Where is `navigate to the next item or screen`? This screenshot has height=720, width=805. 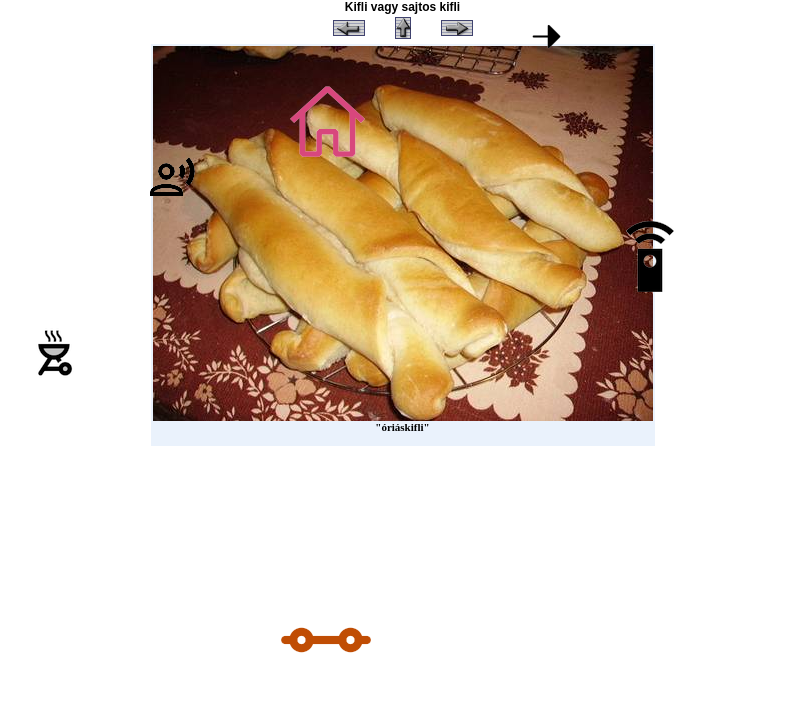 navigate to the next item or screen is located at coordinates (546, 36).